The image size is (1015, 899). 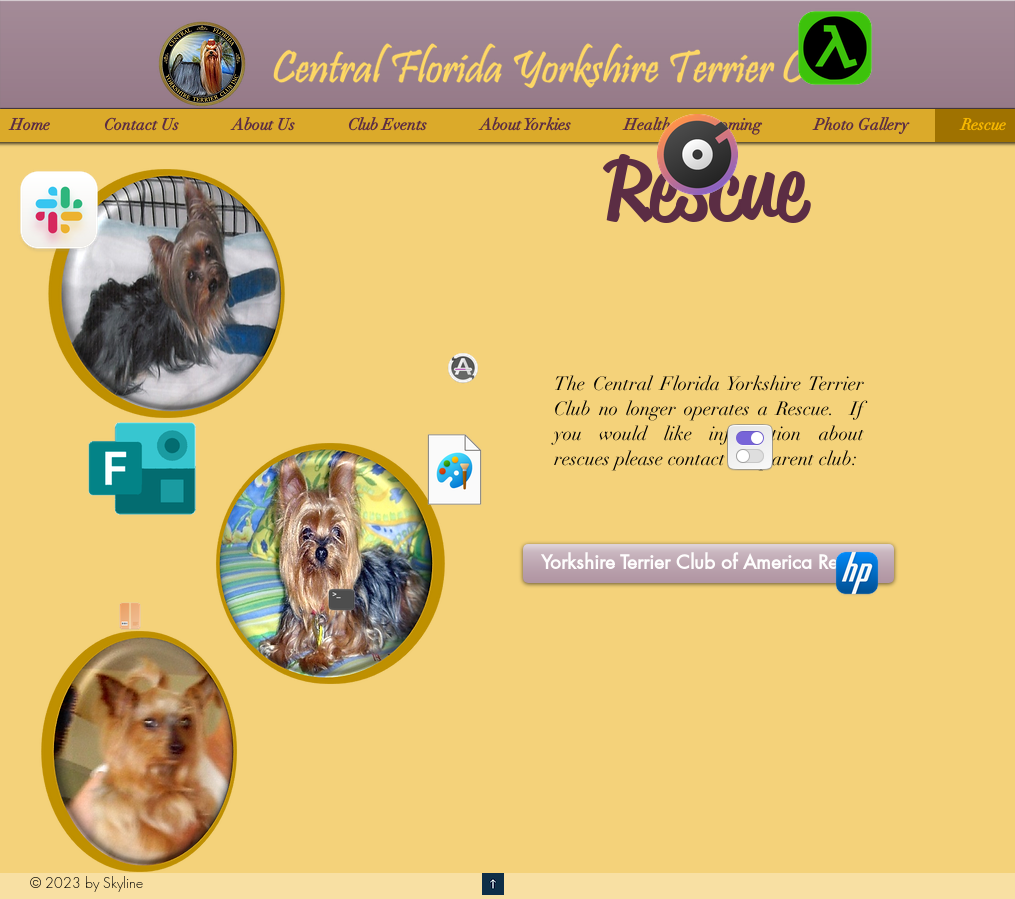 What do you see at coordinates (59, 210) in the screenshot?
I see `open Slack messaging app` at bounding box center [59, 210].